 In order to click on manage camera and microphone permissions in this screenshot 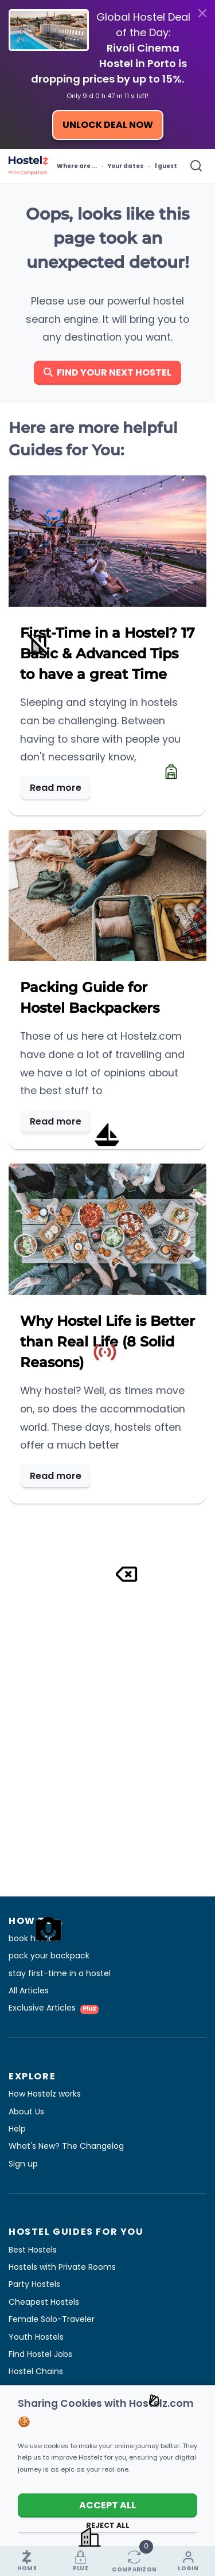, I will do `click(48, 1929)`.